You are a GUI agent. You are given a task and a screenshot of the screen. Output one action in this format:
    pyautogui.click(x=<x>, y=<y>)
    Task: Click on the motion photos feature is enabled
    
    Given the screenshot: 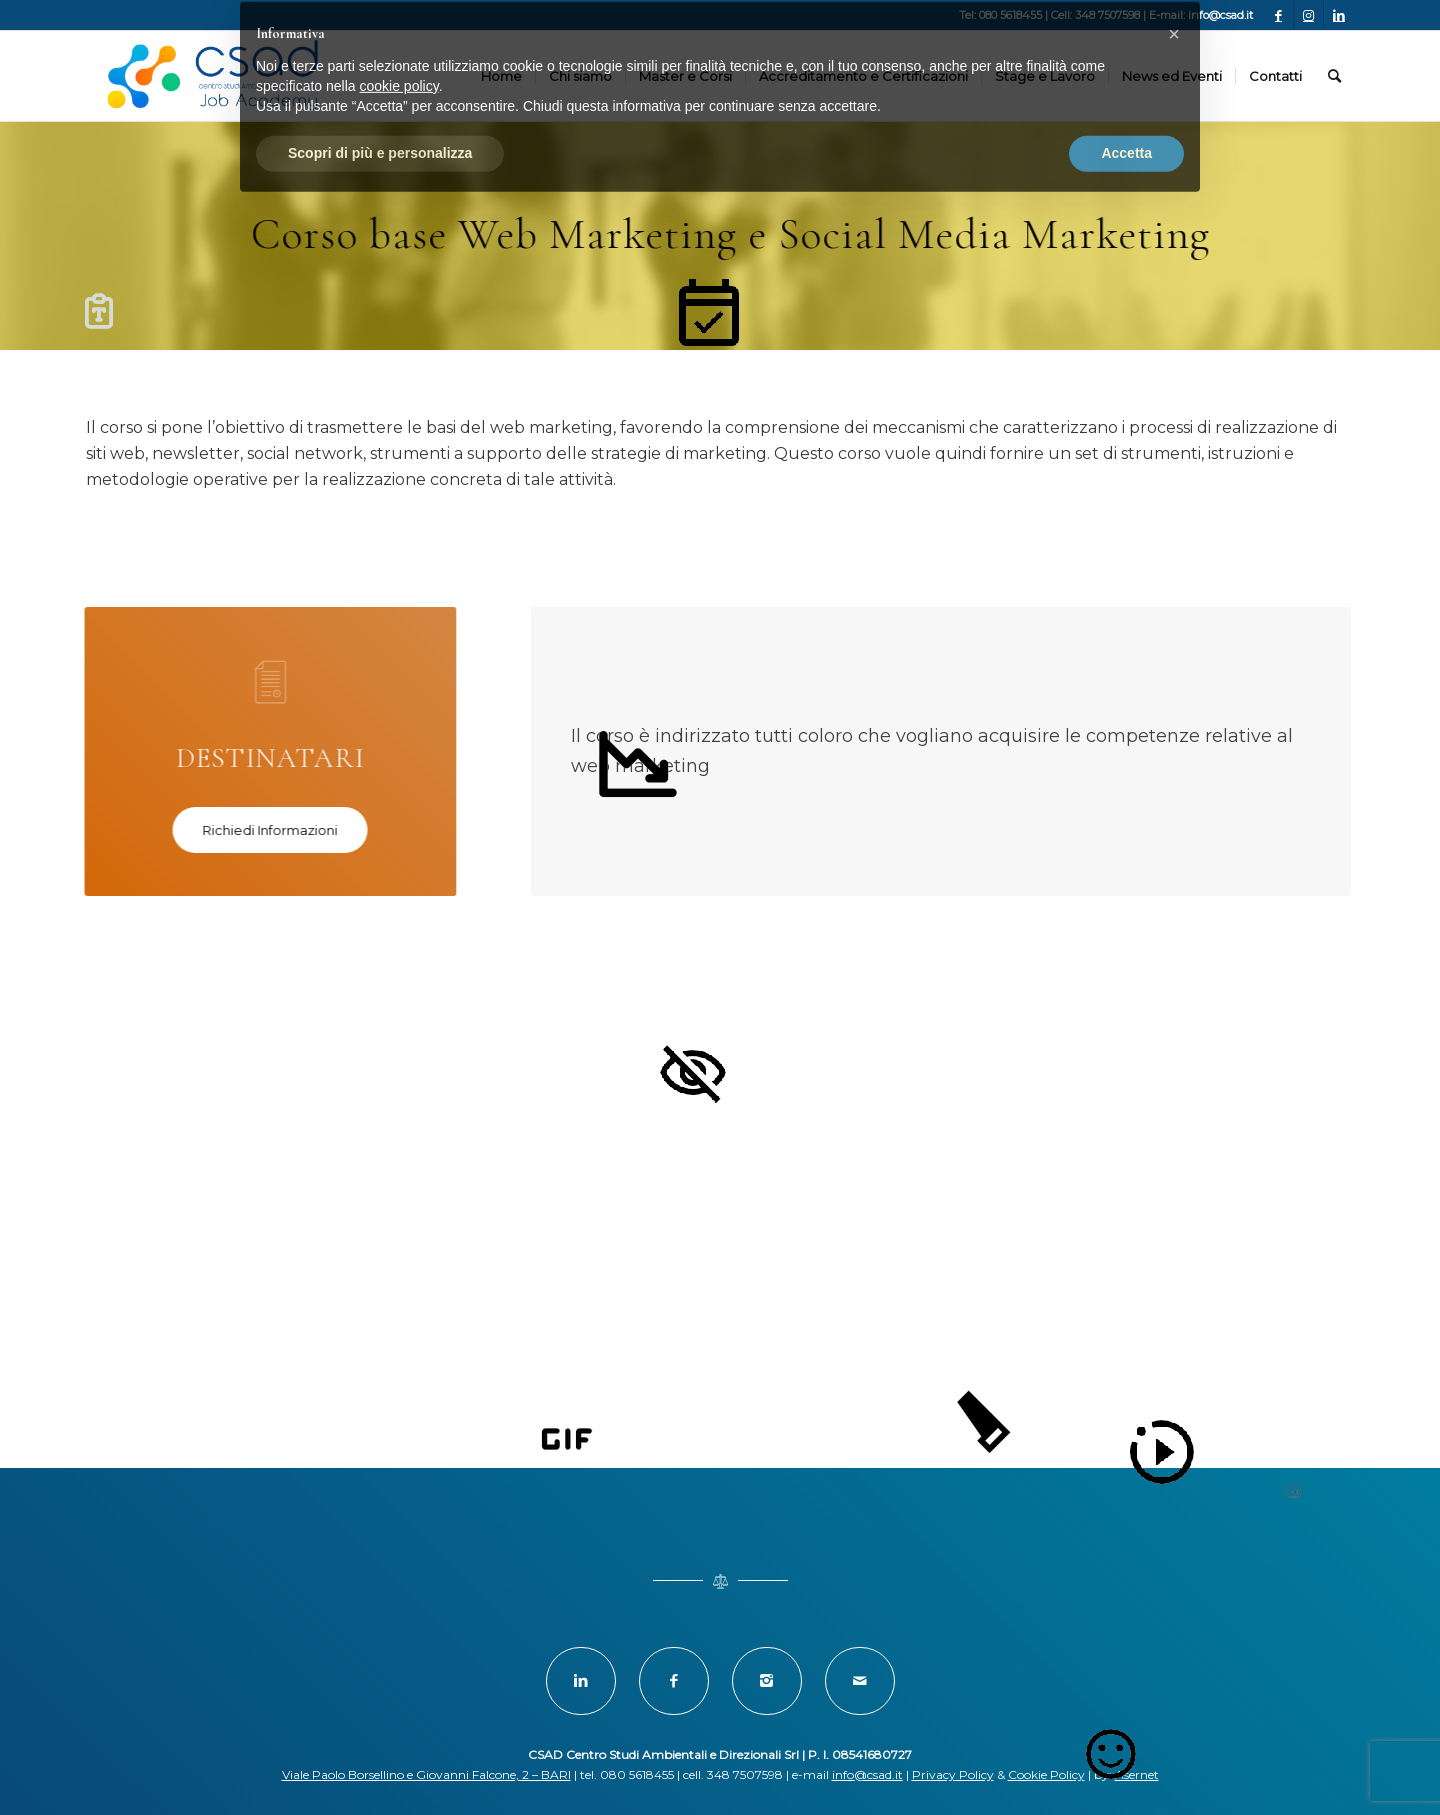 What is the action you would take?
    pyautogui.click(x=1162, y=1452)
    